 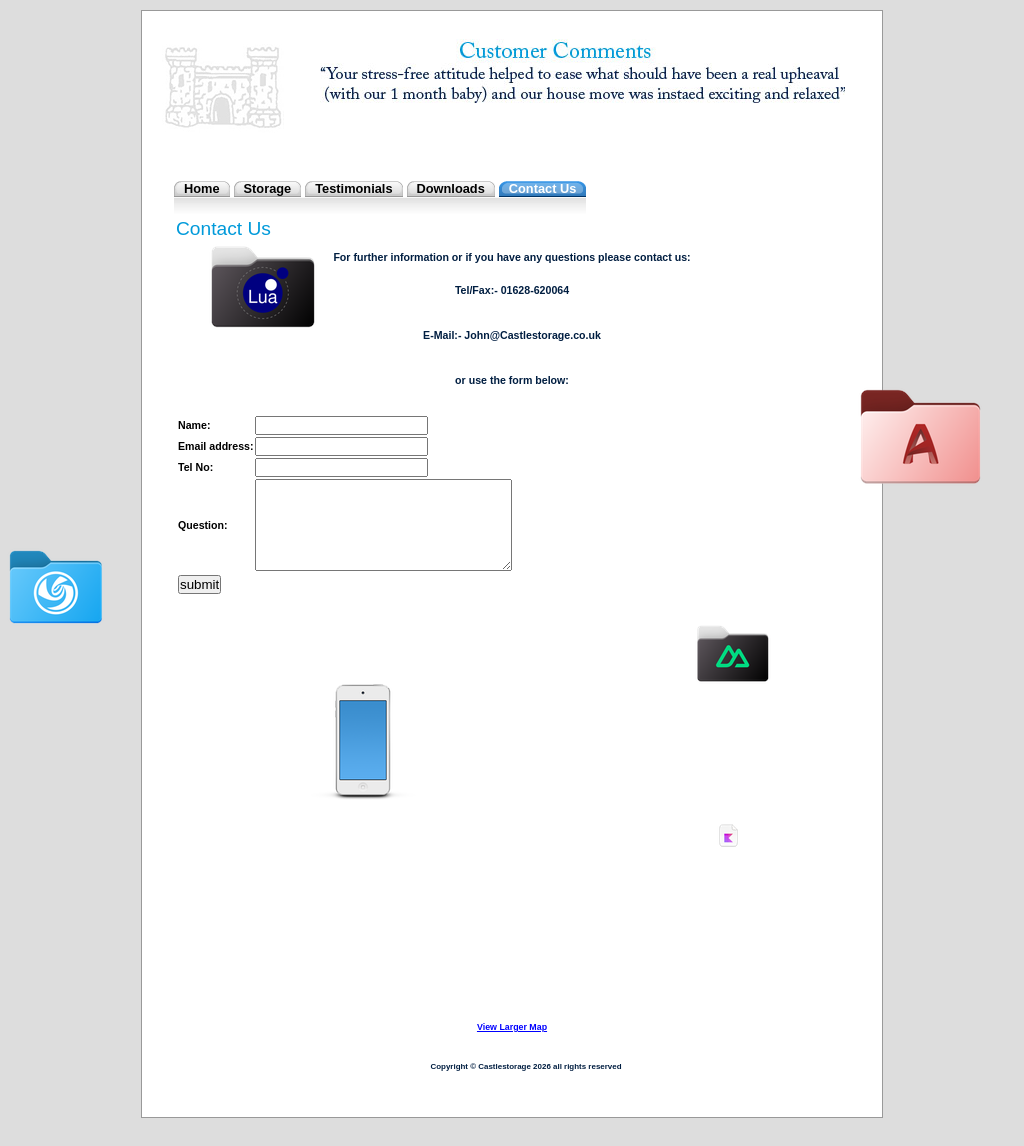 I want to click on open deepin OS system folder, so click(x=55, y=589).